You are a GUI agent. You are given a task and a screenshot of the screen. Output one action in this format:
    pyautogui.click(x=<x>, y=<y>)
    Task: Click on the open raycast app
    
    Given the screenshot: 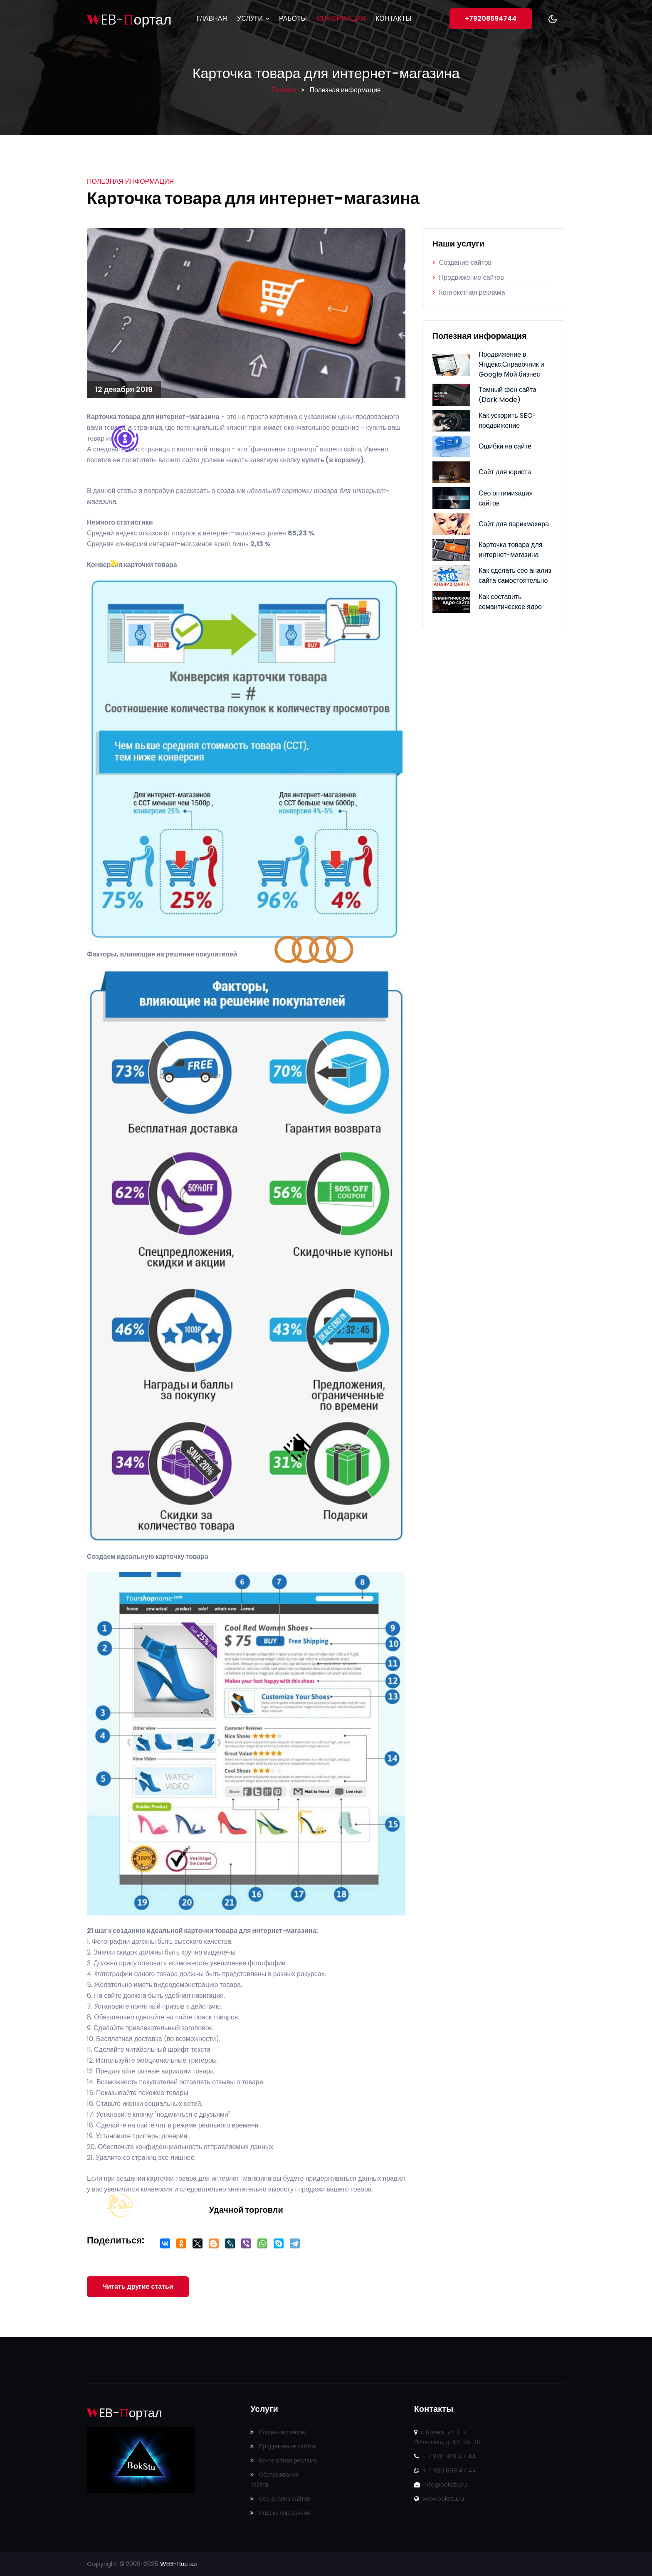 What is the action you would take?
    pyautogui.click(x=297, y=1447)
    